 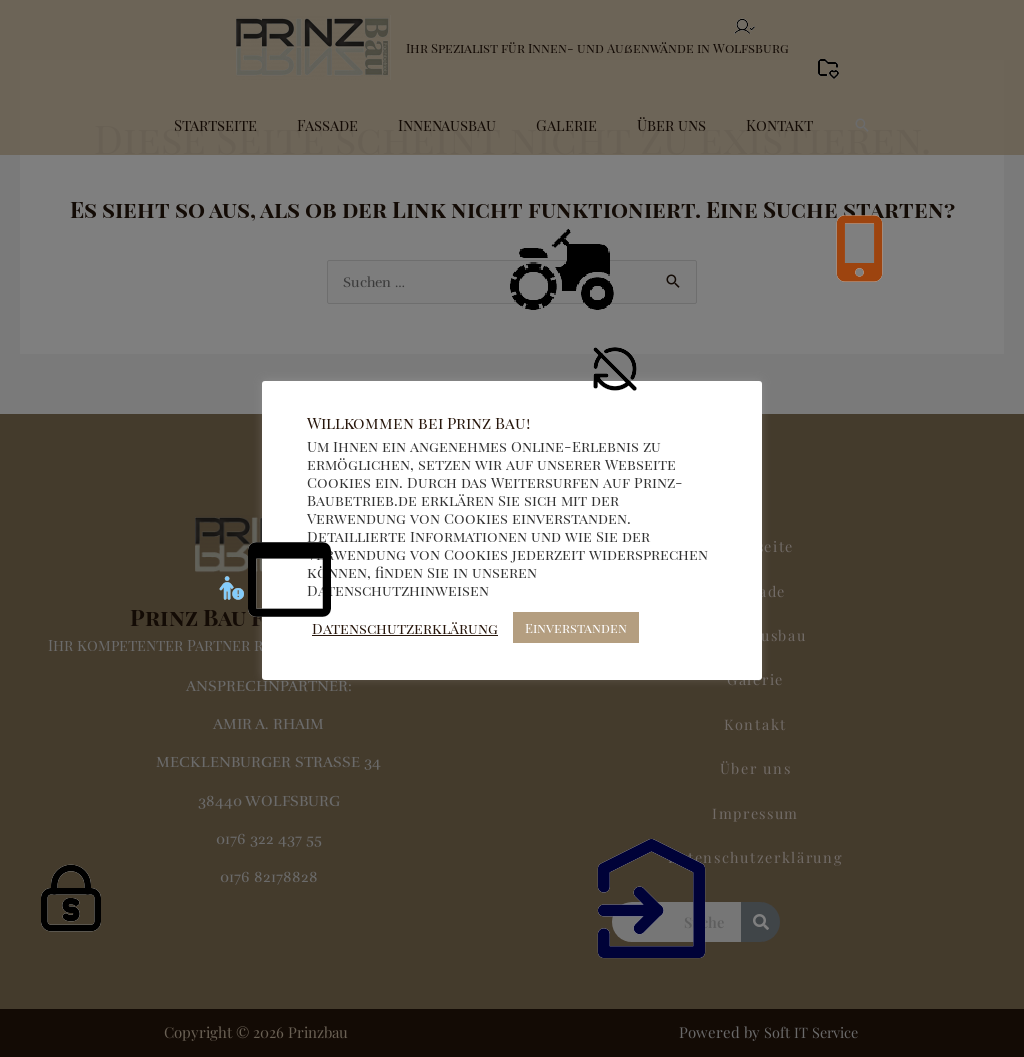 I want to click on open a new window, so click(x=289, y=579).